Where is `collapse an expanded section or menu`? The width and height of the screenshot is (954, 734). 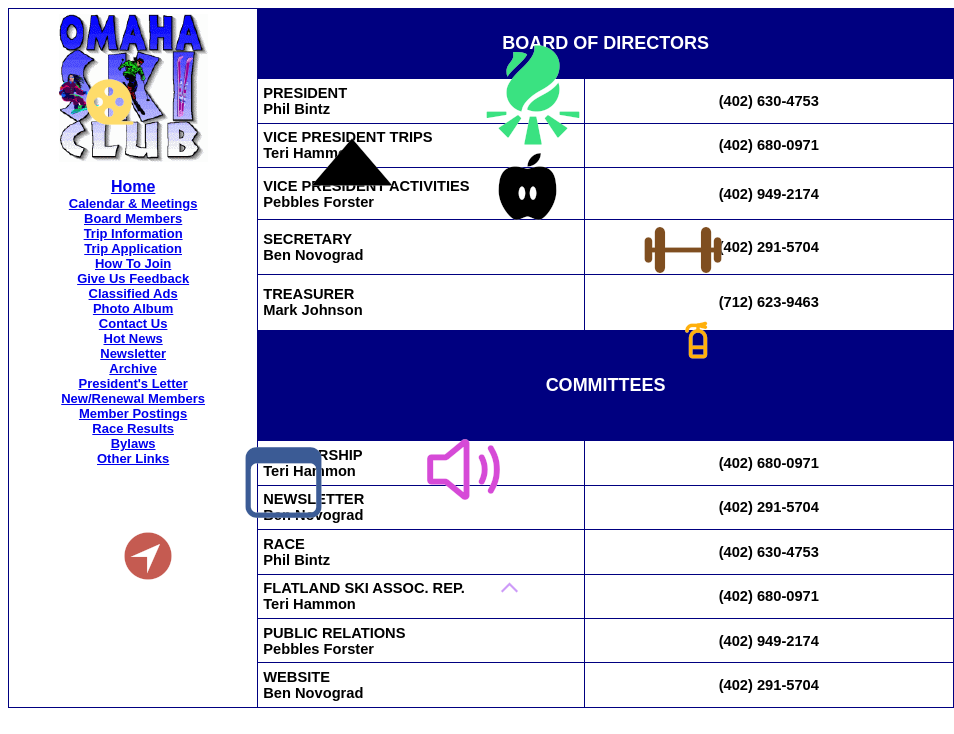 collapse an expanded section or menu is located at coordinates (352, 162).